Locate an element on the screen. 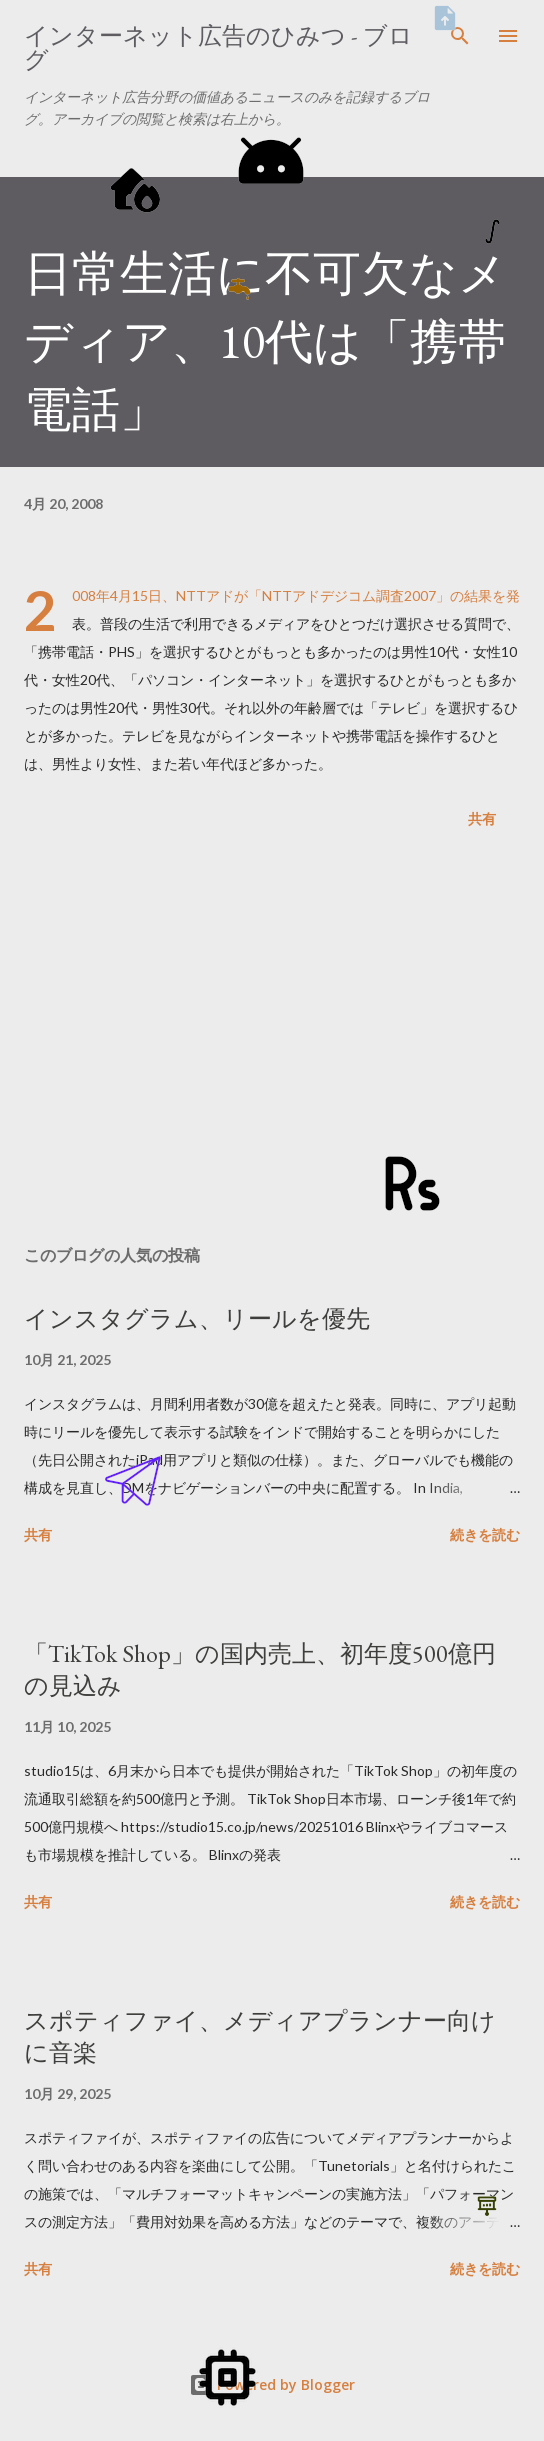 Image resolution: width=544 pixels, height=2441 pixels. open Telegram app is located at coordinates (135, 1482).